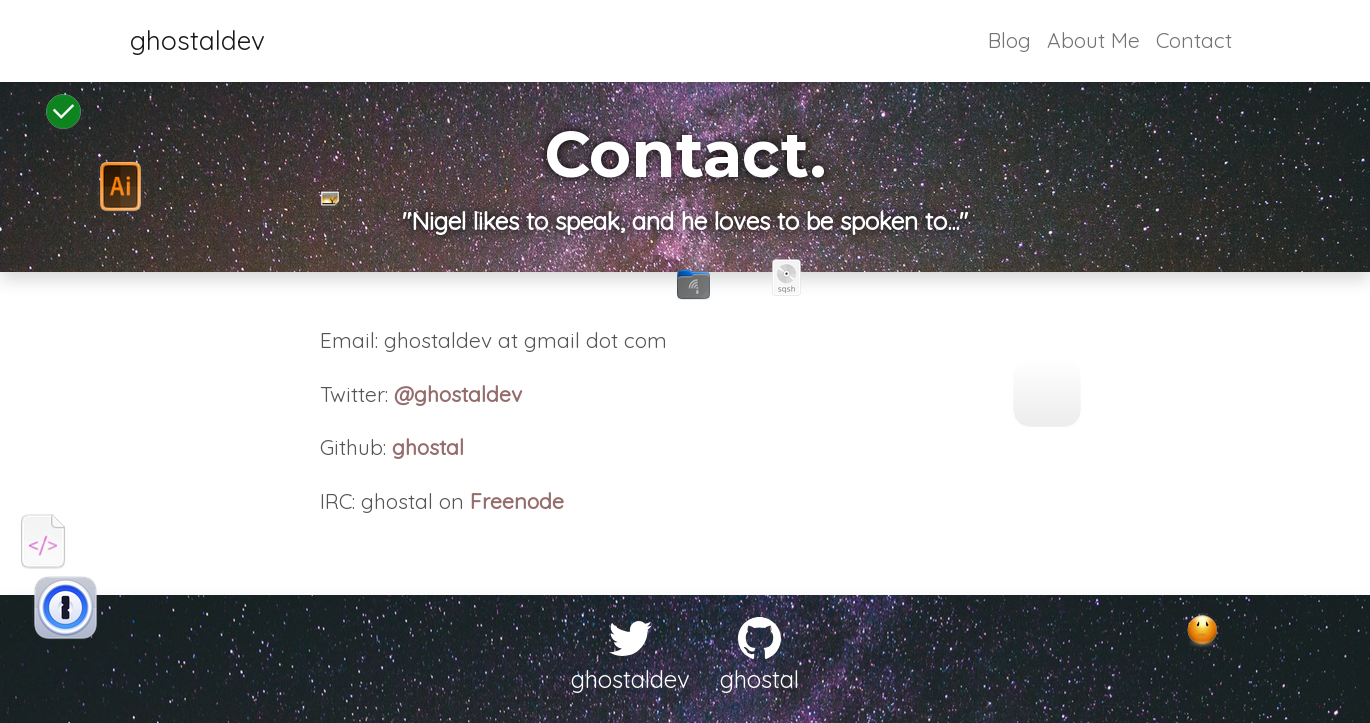 Image resolution: width=1370 pixels, height=723 pixels. I want to click on open 1Password to access saved passwords, so click(65, 607).